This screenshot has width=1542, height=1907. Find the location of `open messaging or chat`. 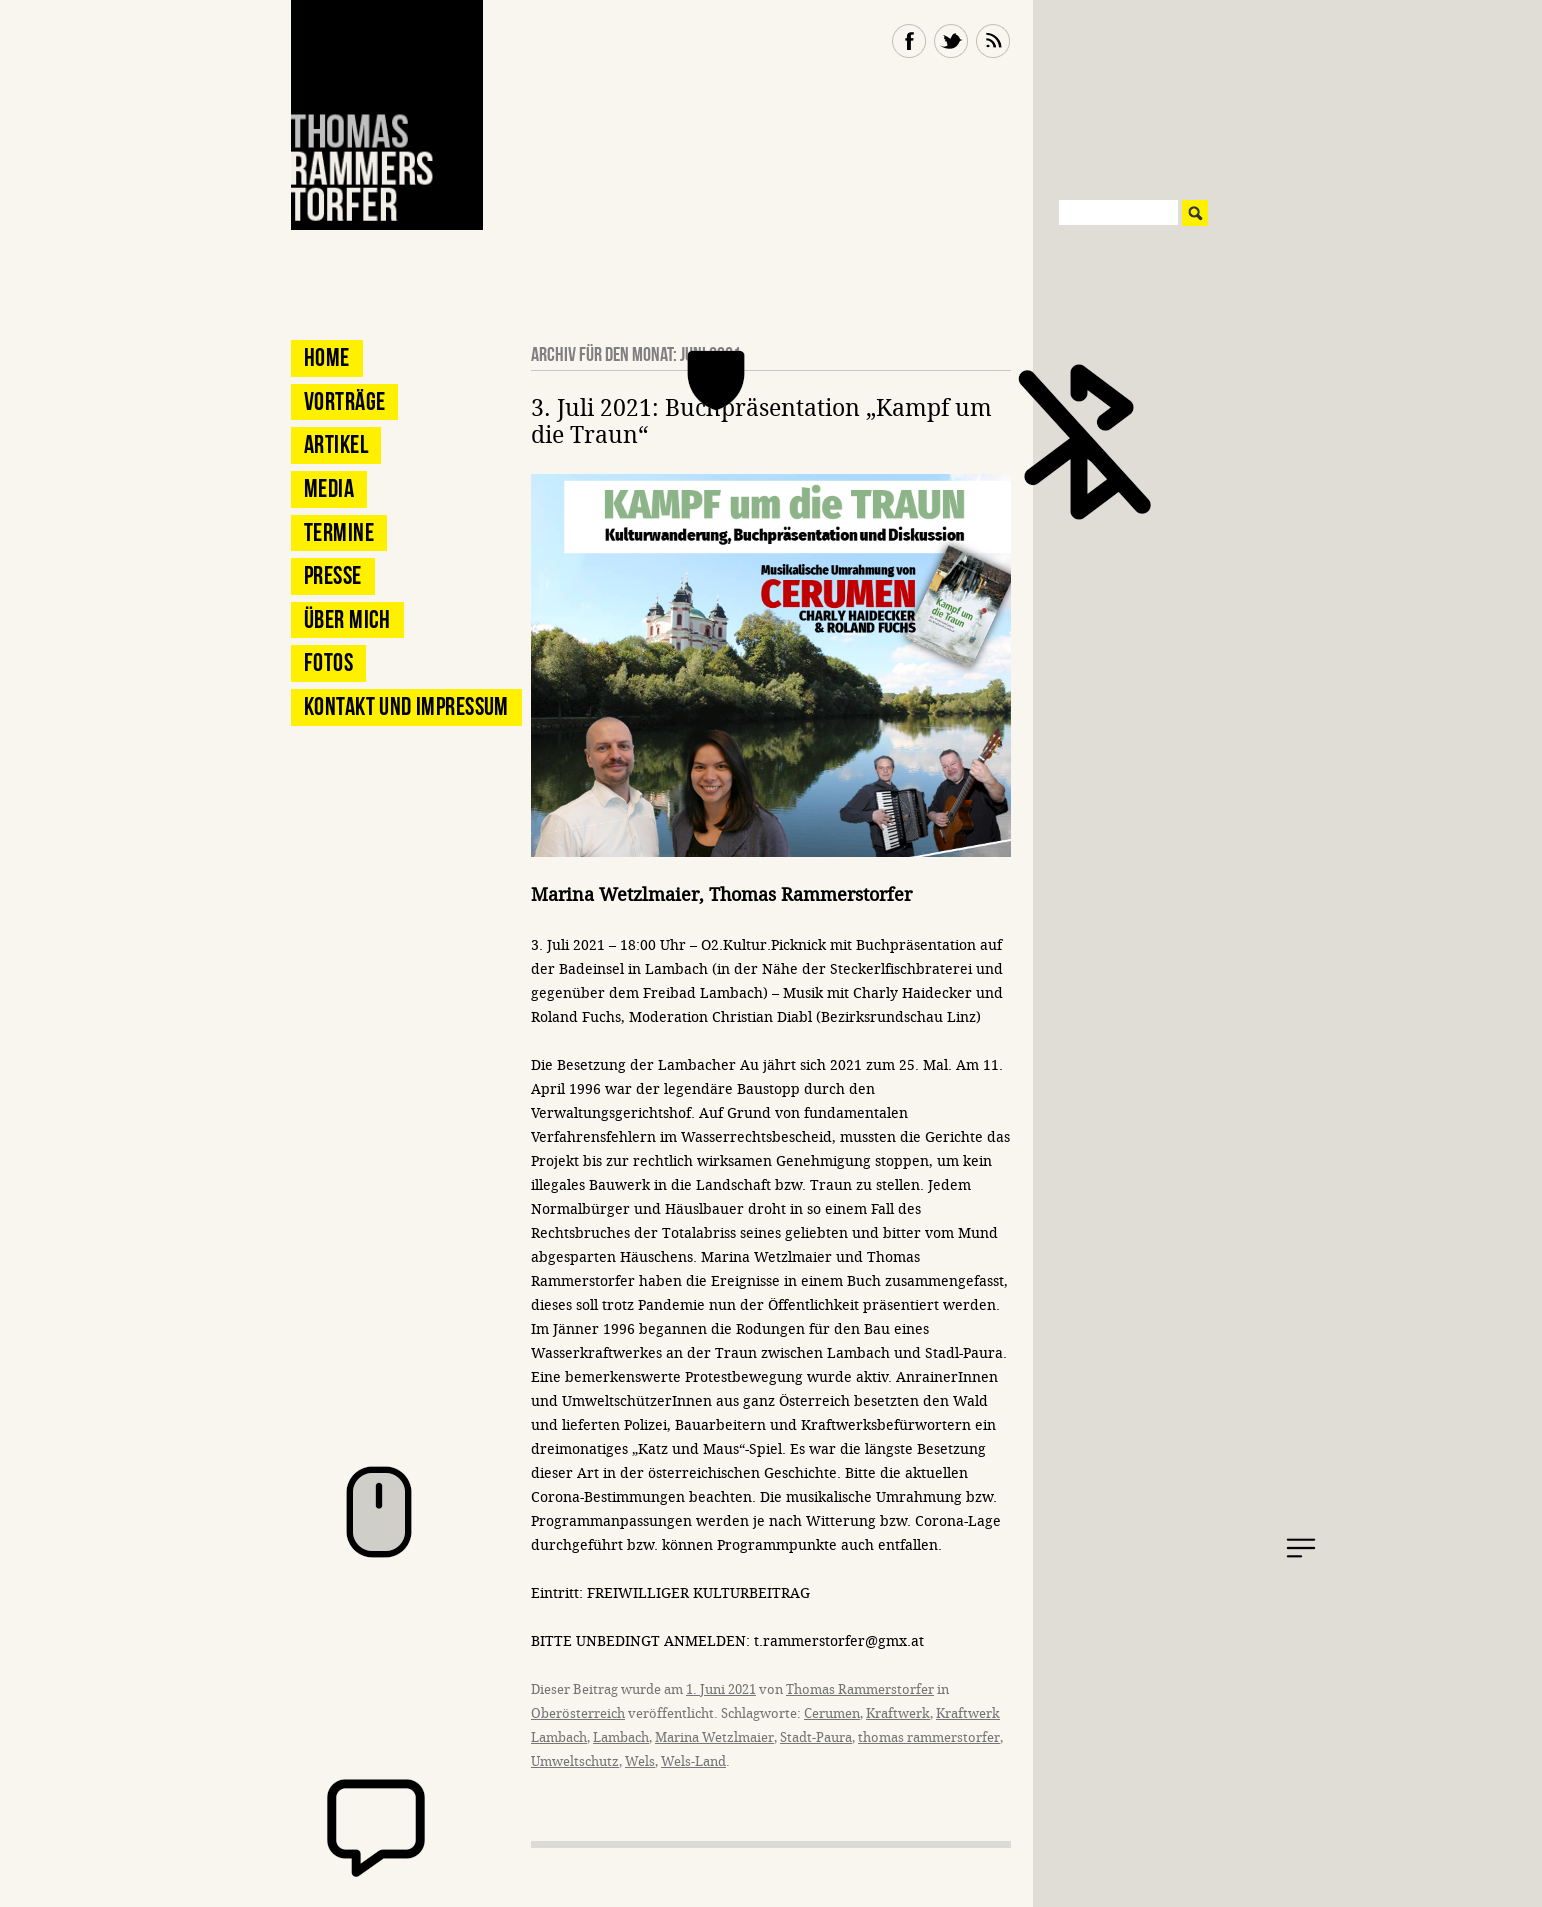

open messaging or chat is located at coordinates (376, 1822).